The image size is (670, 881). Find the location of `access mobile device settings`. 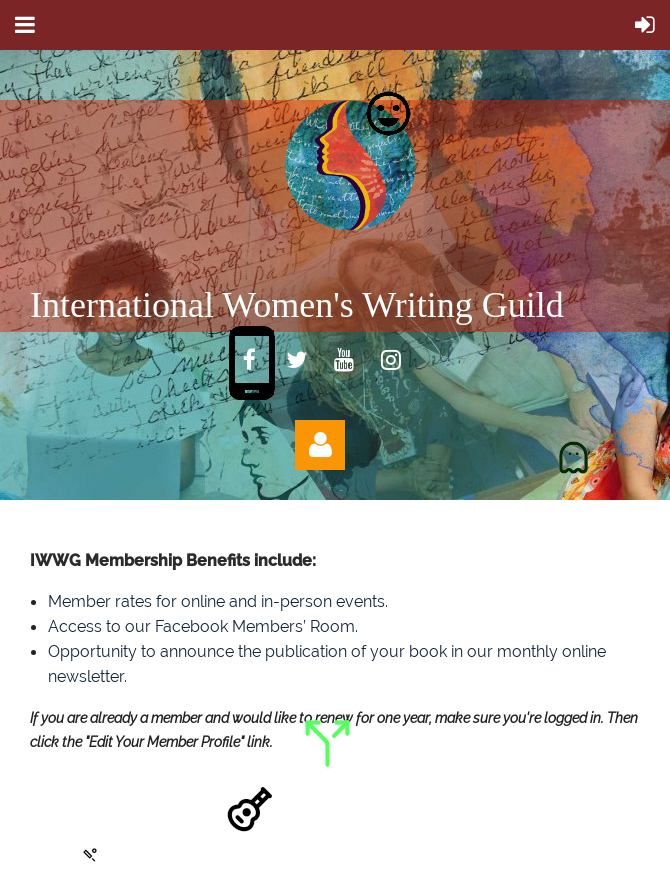

access mobile device settings is located at coordinates (252, 363).